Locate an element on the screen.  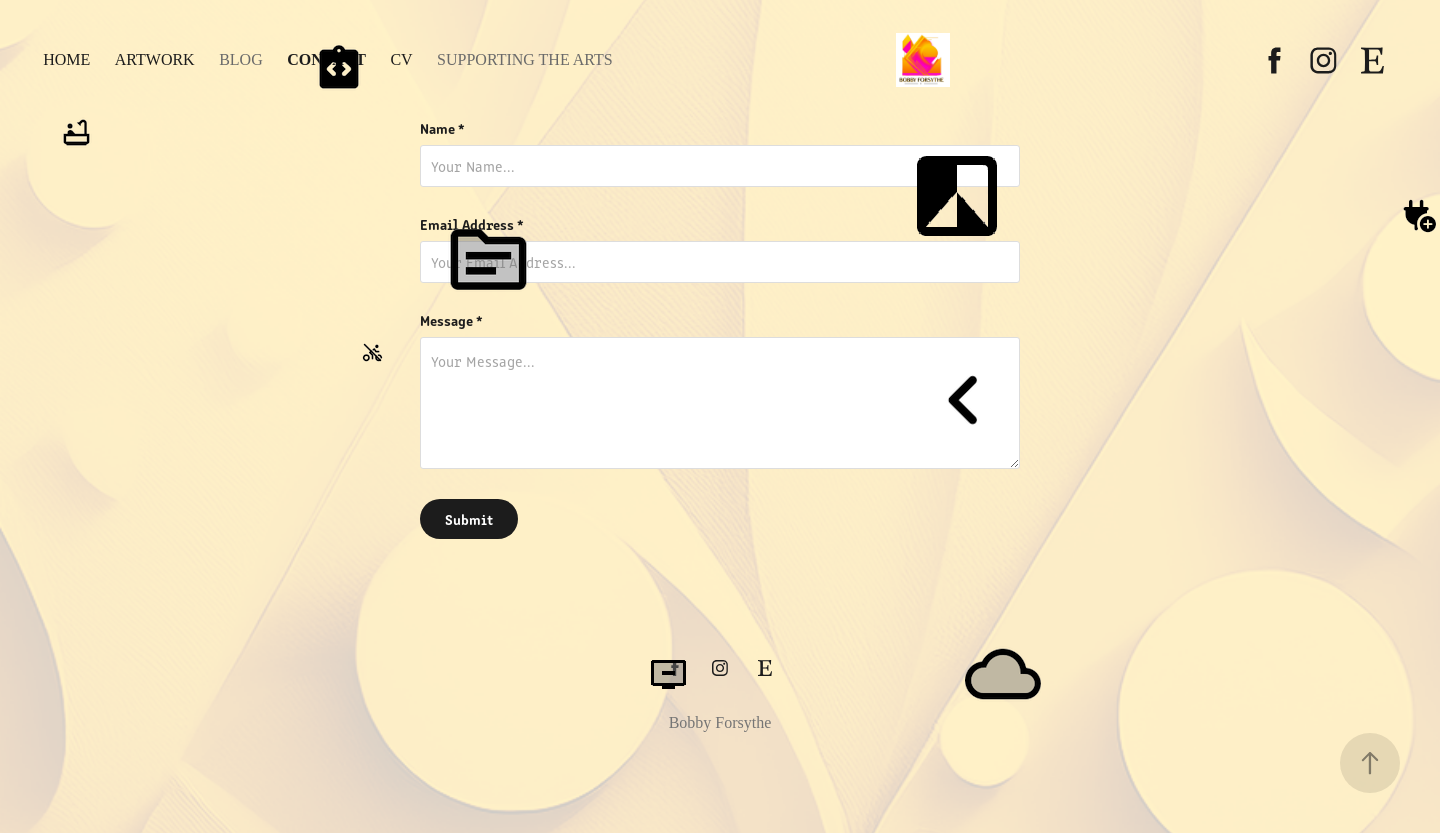
apply black and white filter to image is located at coordinates (957, 196).